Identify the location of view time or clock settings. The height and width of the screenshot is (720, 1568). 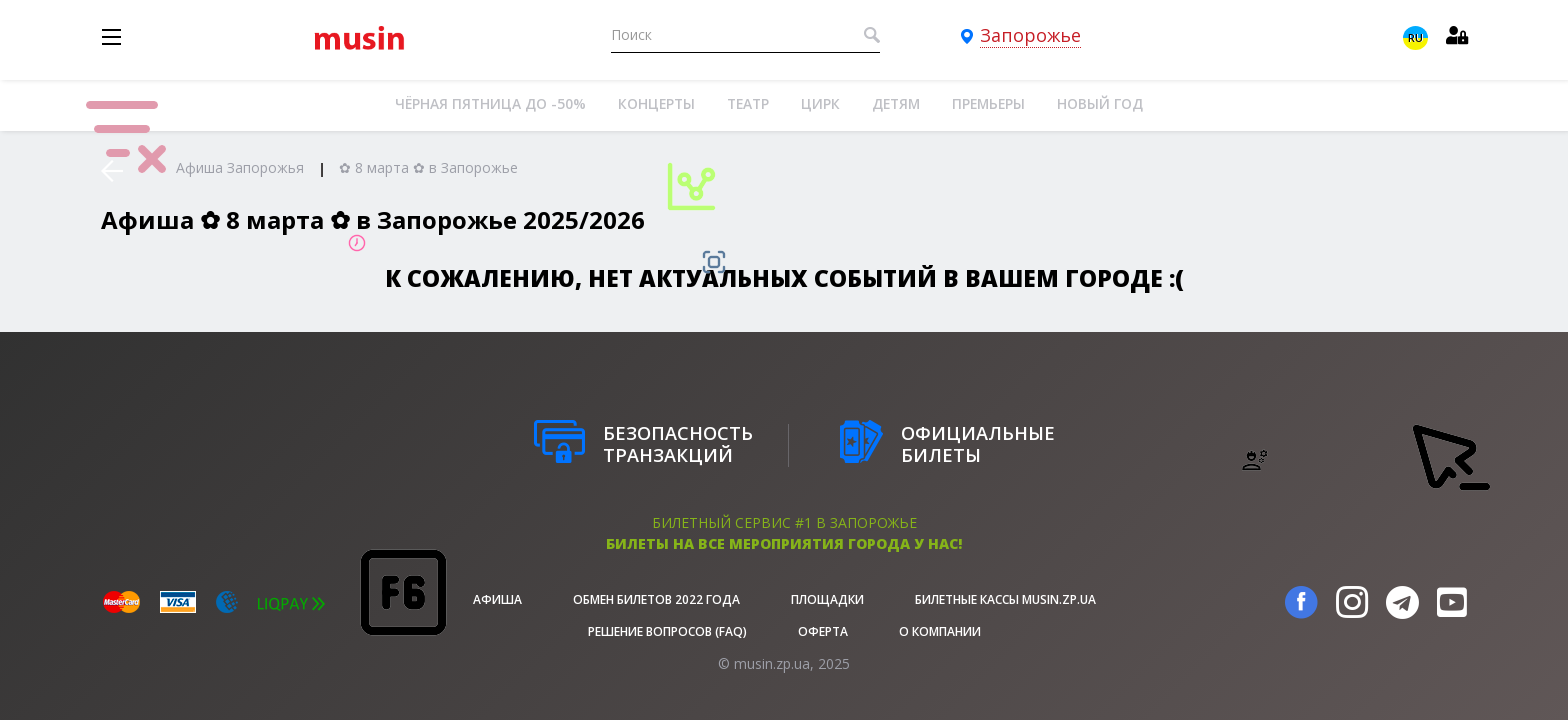
(357, 243).